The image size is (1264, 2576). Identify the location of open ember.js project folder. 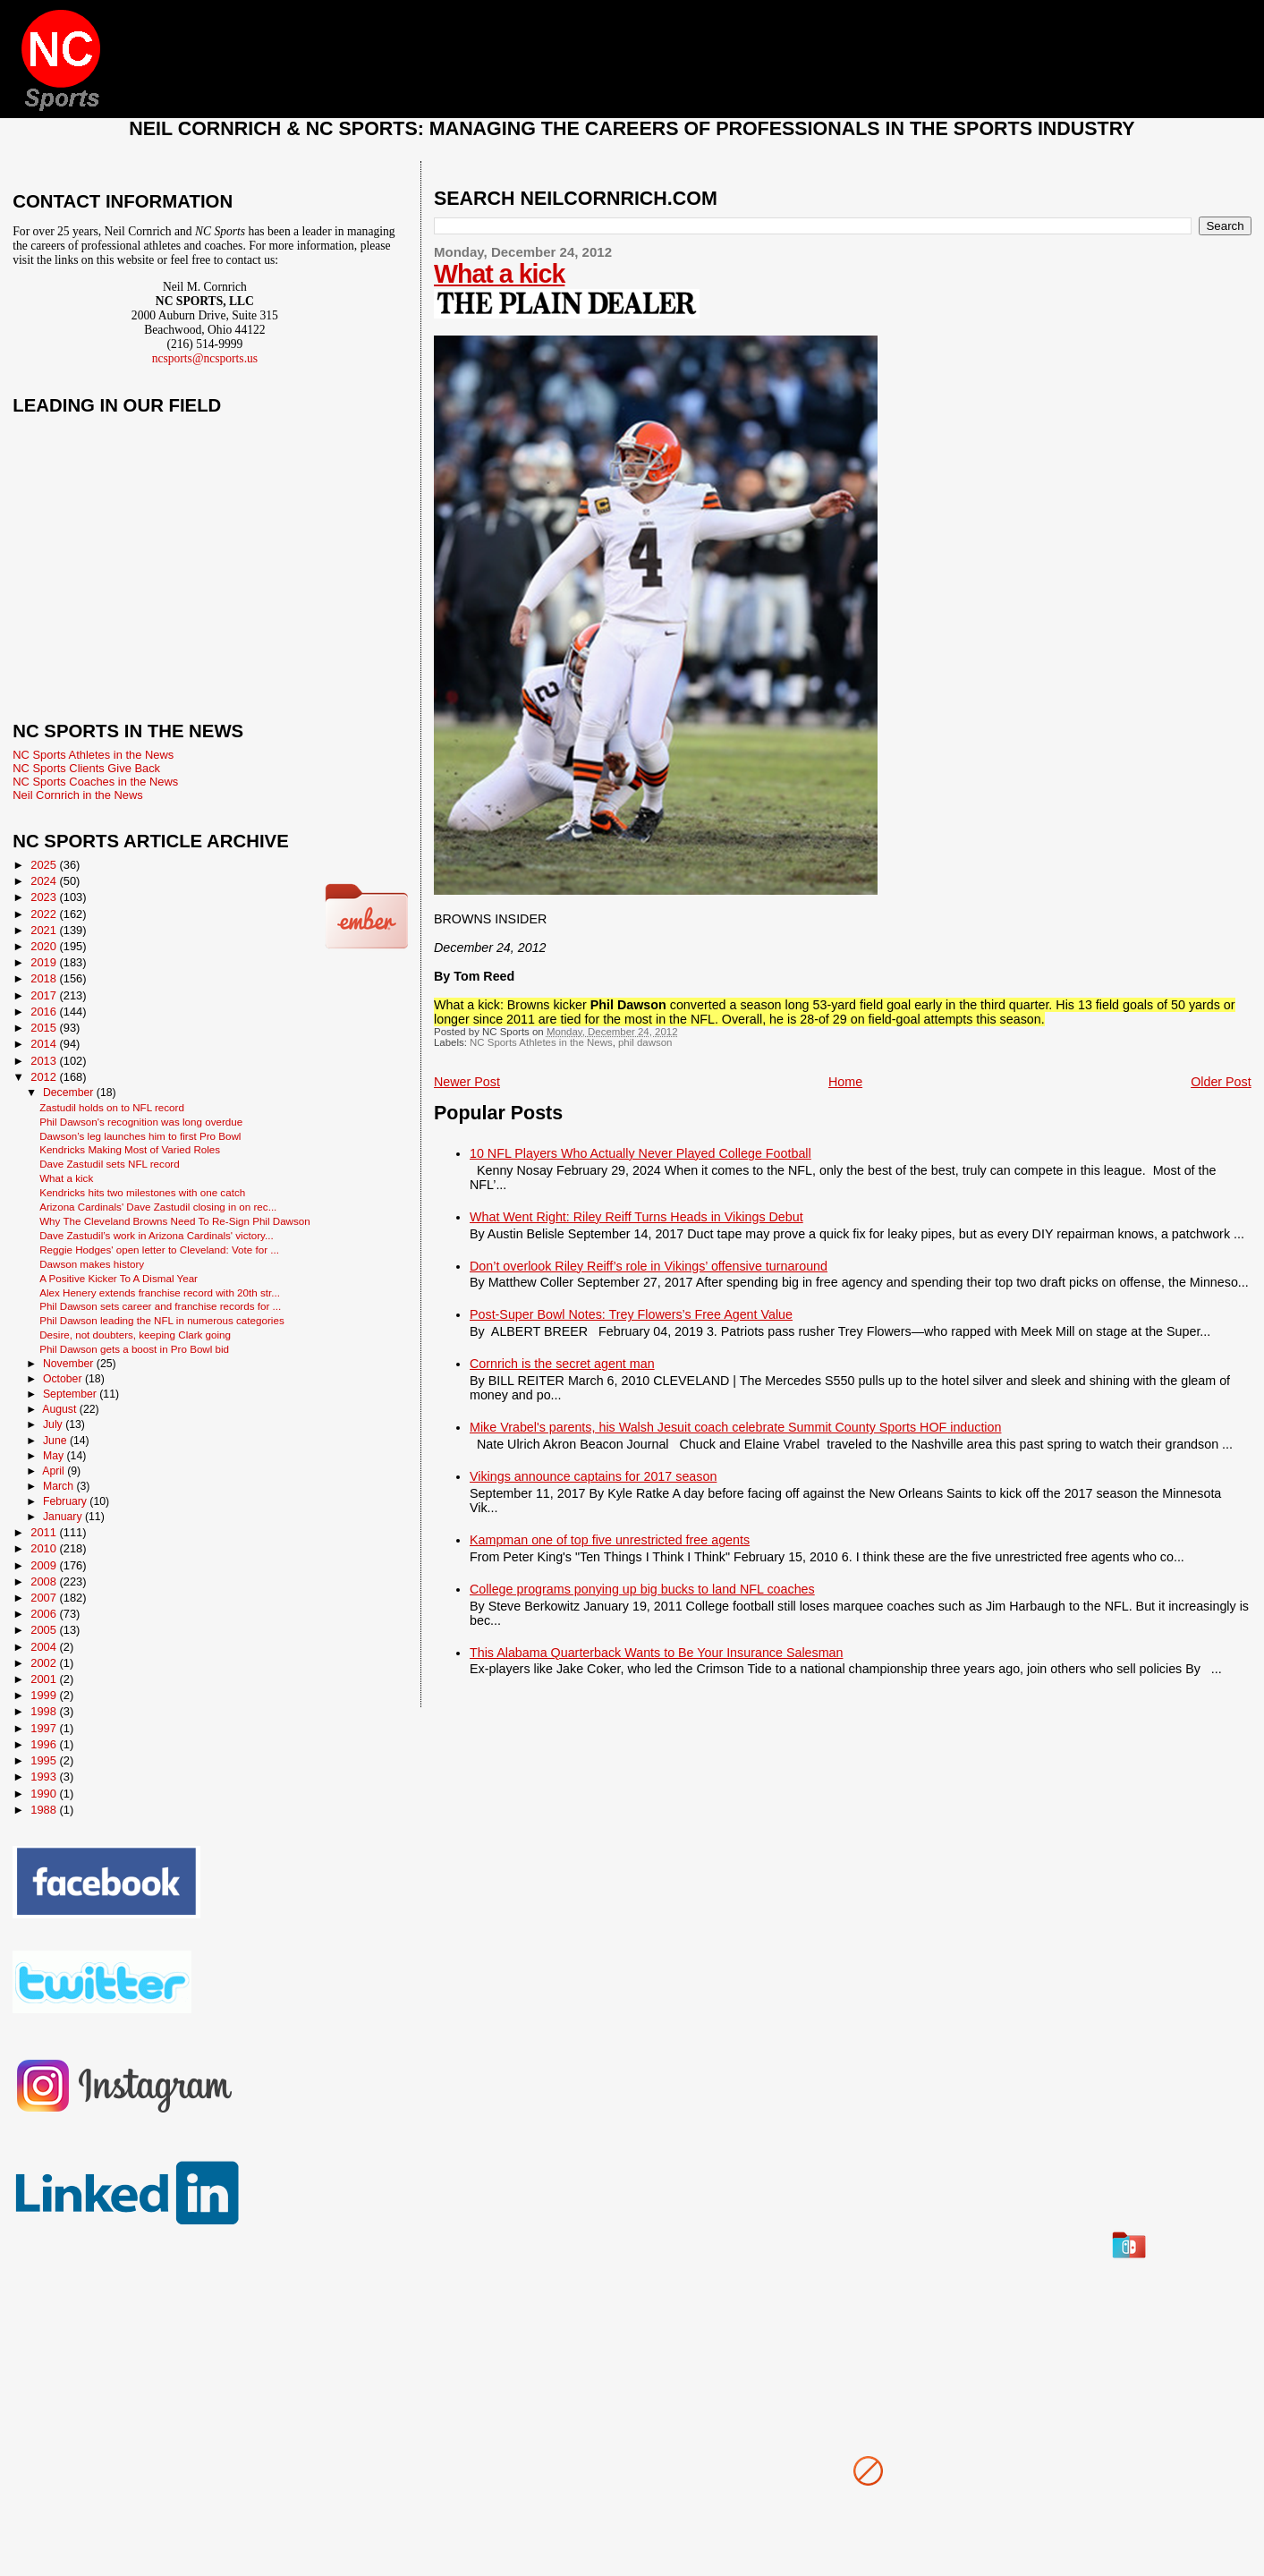
(366, 918).